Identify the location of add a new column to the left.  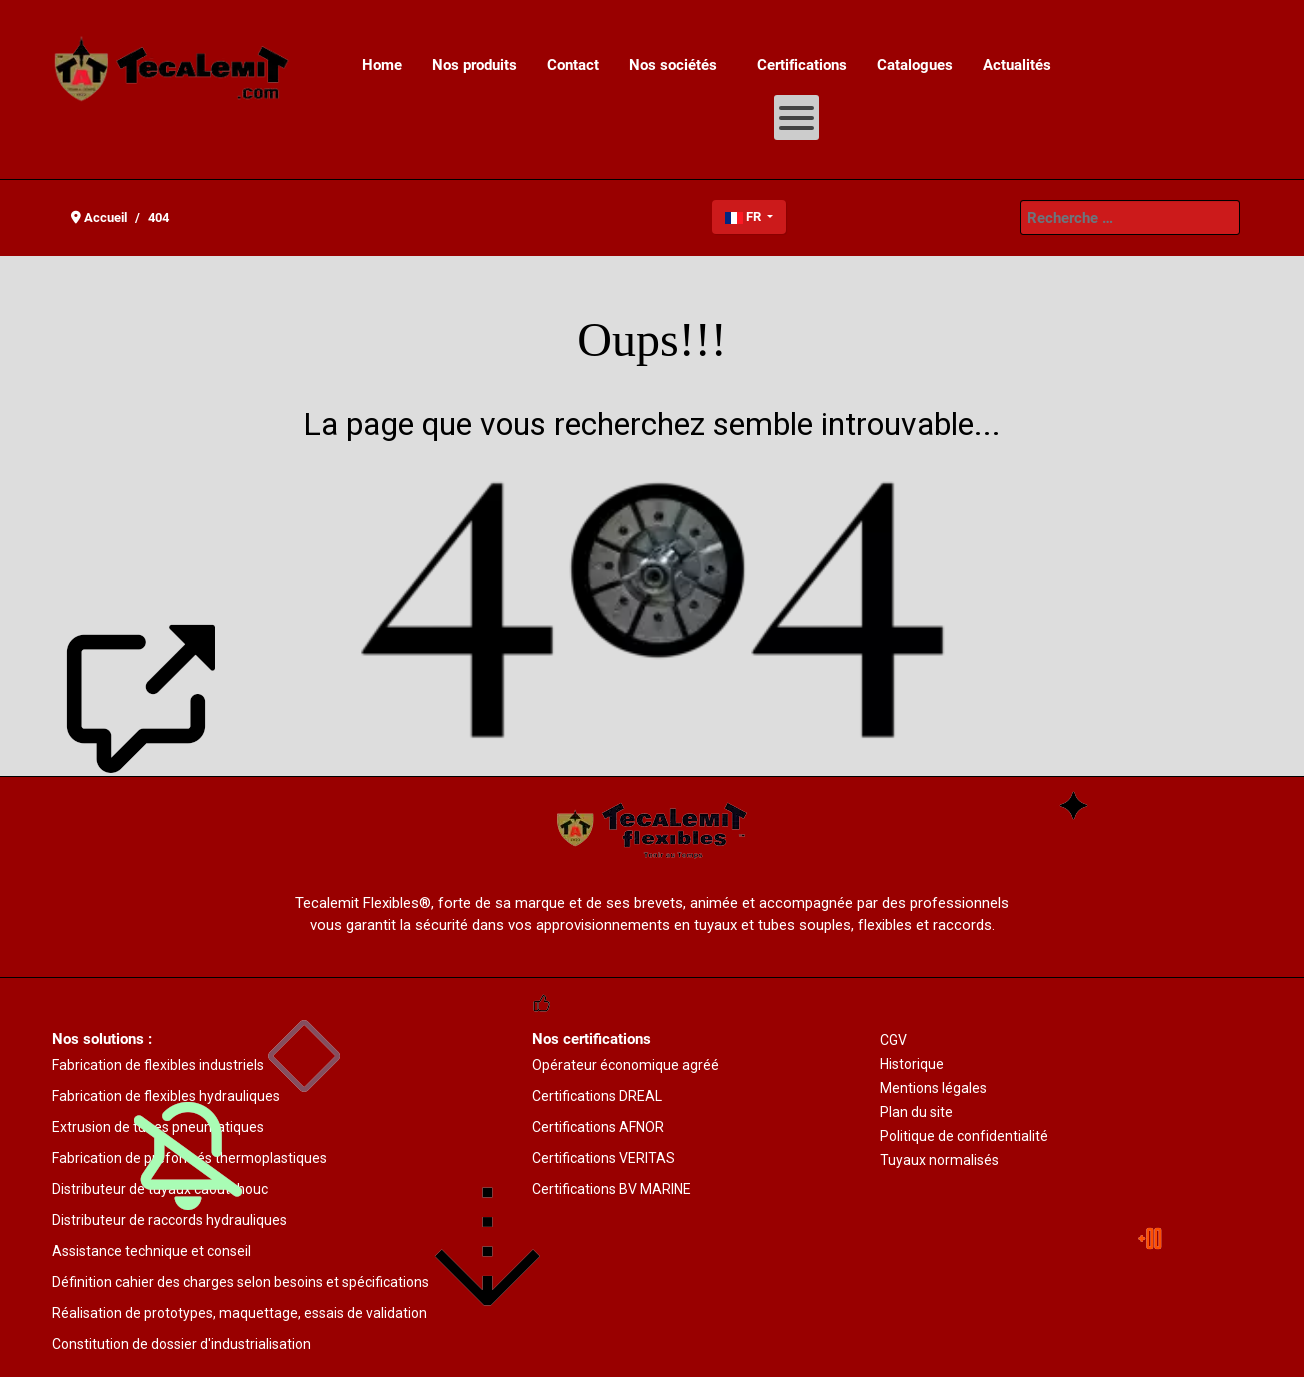
(1151, 1238).